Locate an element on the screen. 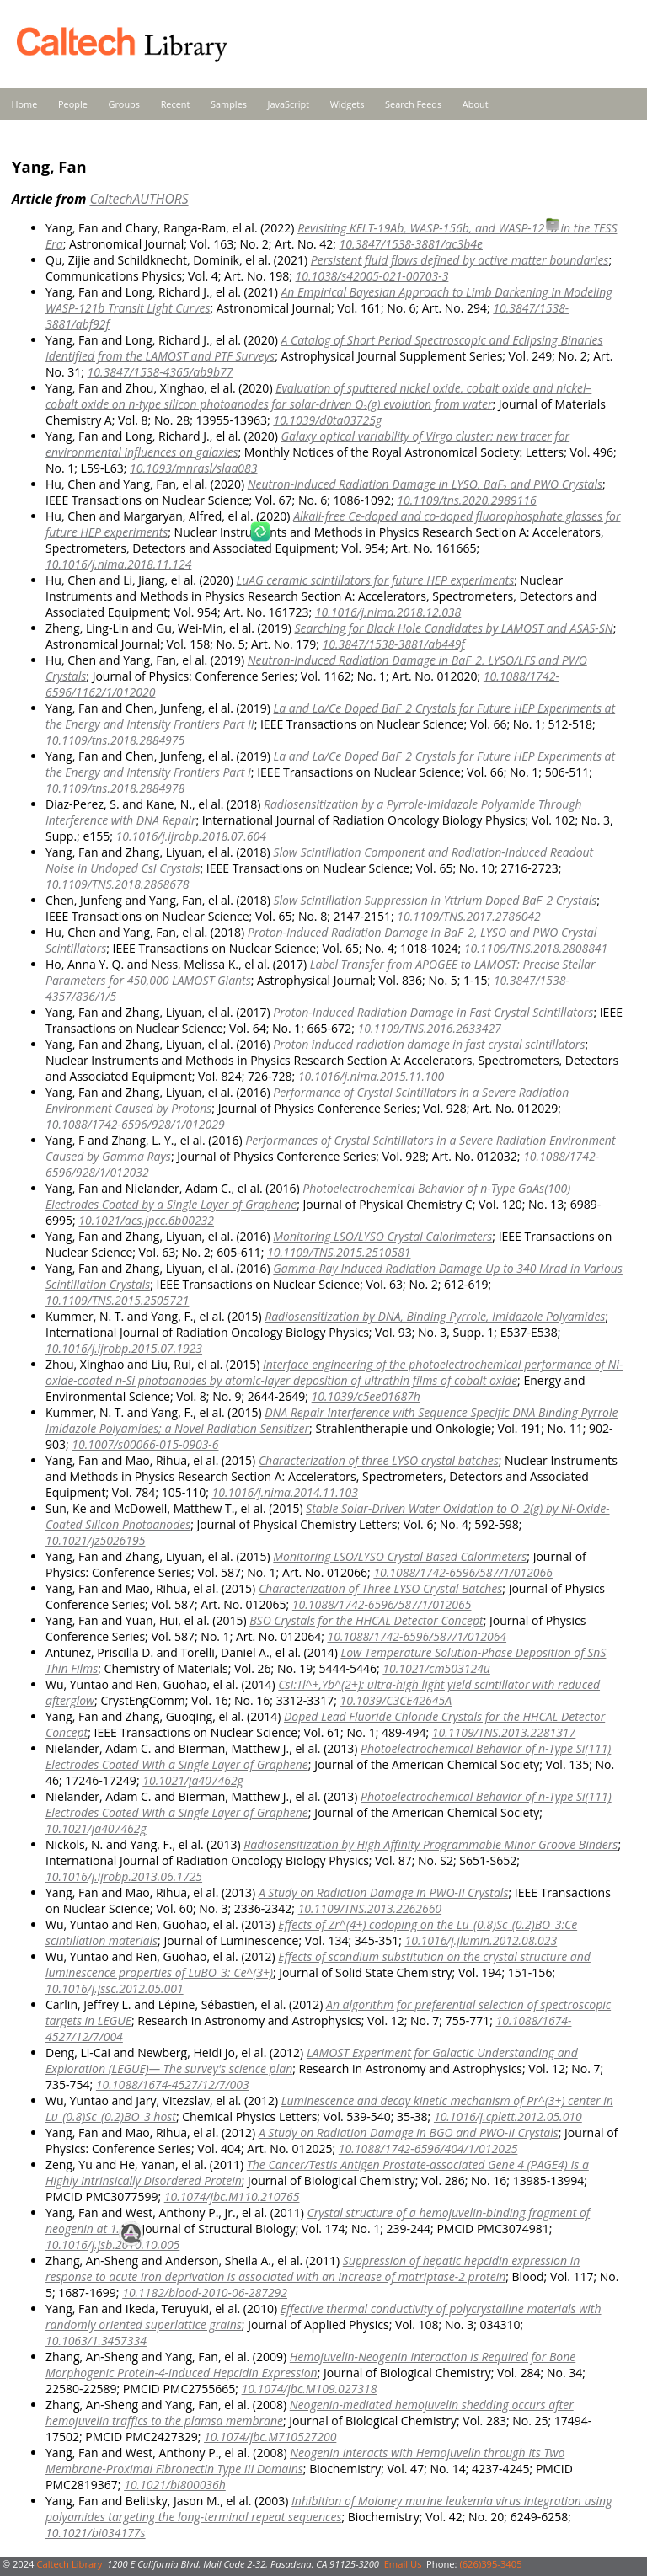  open Element messaging app is located at coordinates (260, 532).